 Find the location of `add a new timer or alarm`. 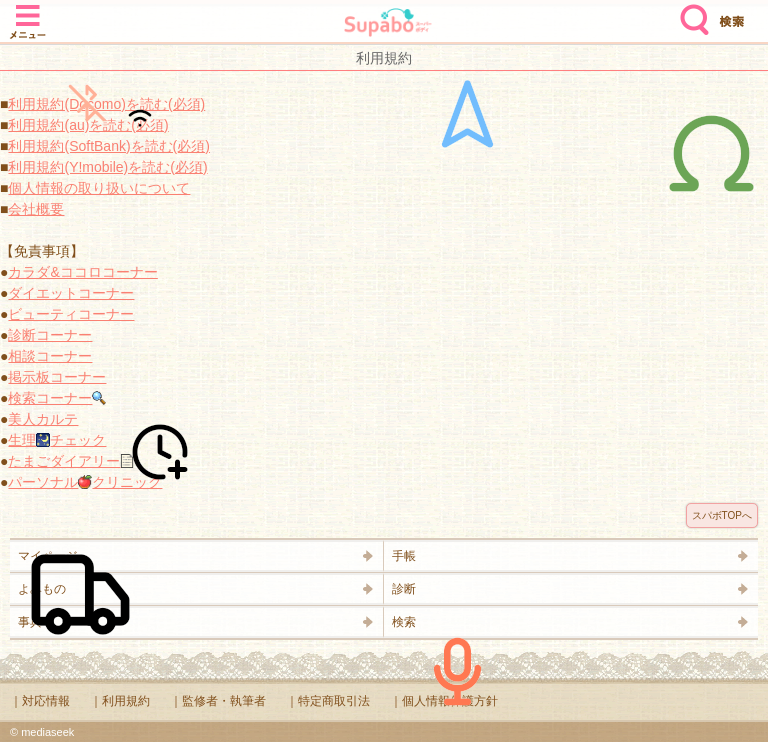

add a new timer or alarm is located at coordinates (160, 452).